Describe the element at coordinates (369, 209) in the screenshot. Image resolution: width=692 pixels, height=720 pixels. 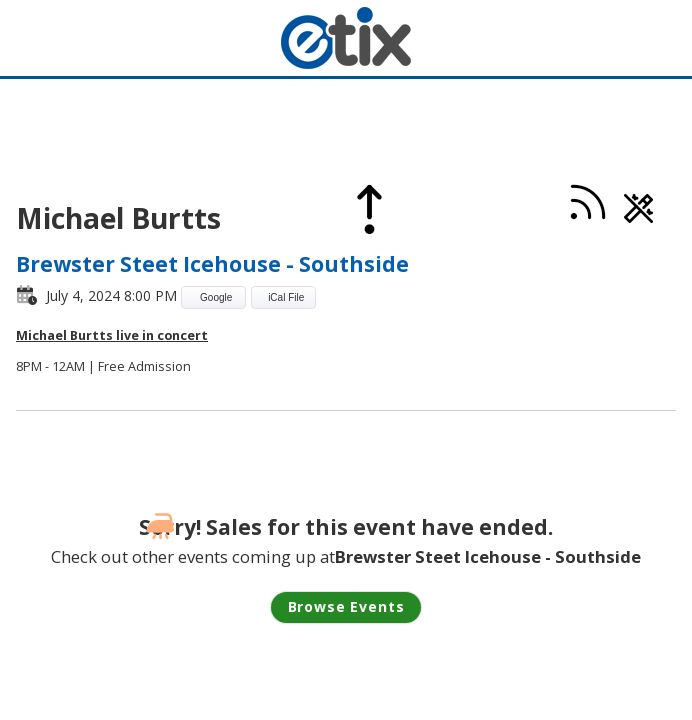
I see `step out of current function in debugger` at that location.